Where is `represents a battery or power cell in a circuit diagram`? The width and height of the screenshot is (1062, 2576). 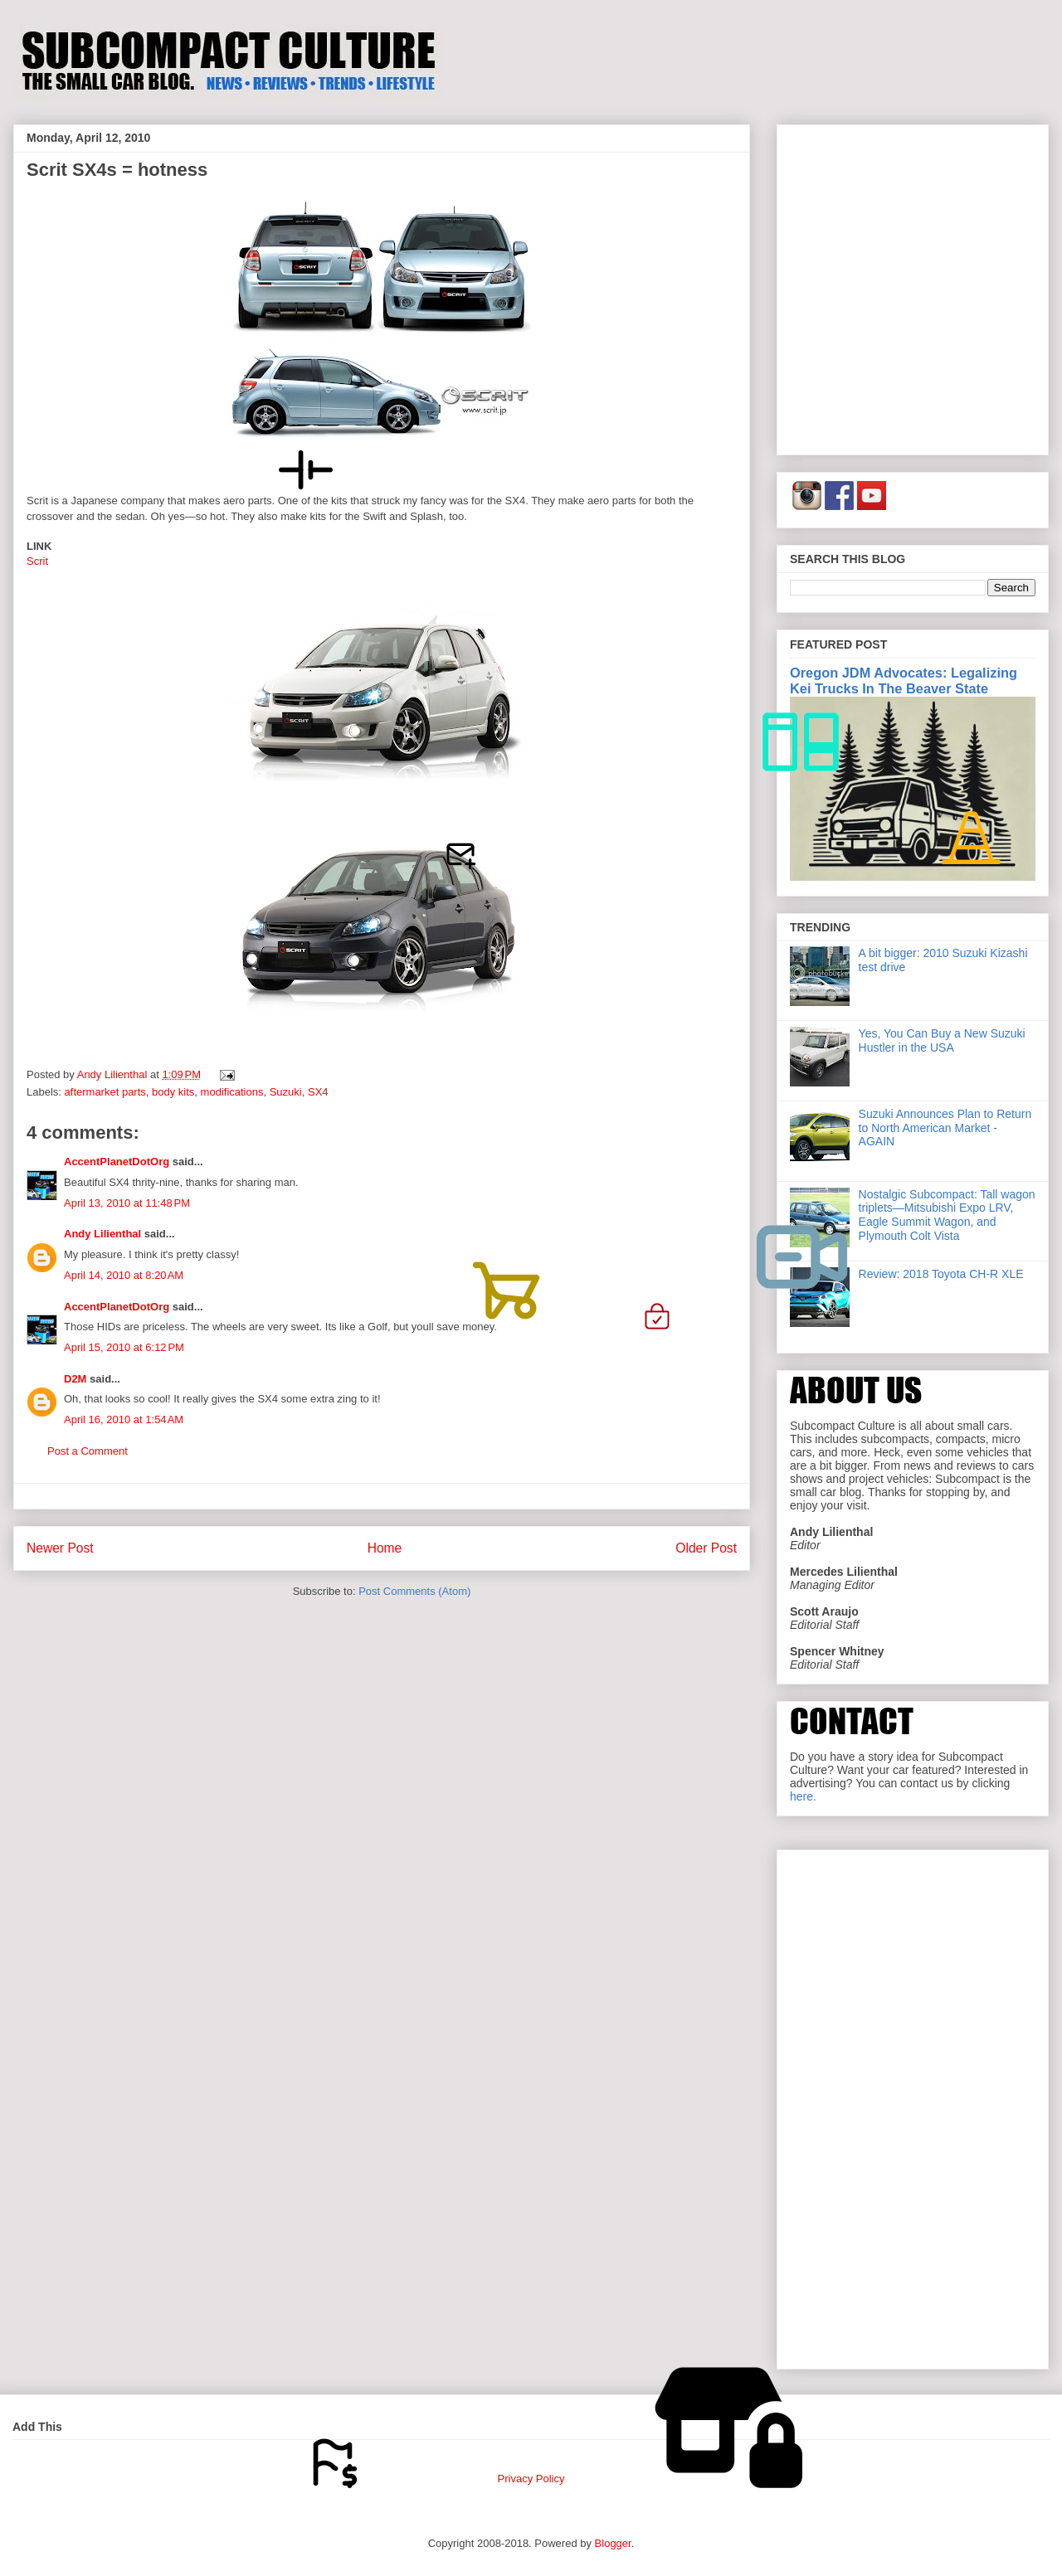
represents a battery or power cell in a circuit diagram is located at coordinates (305, 469).